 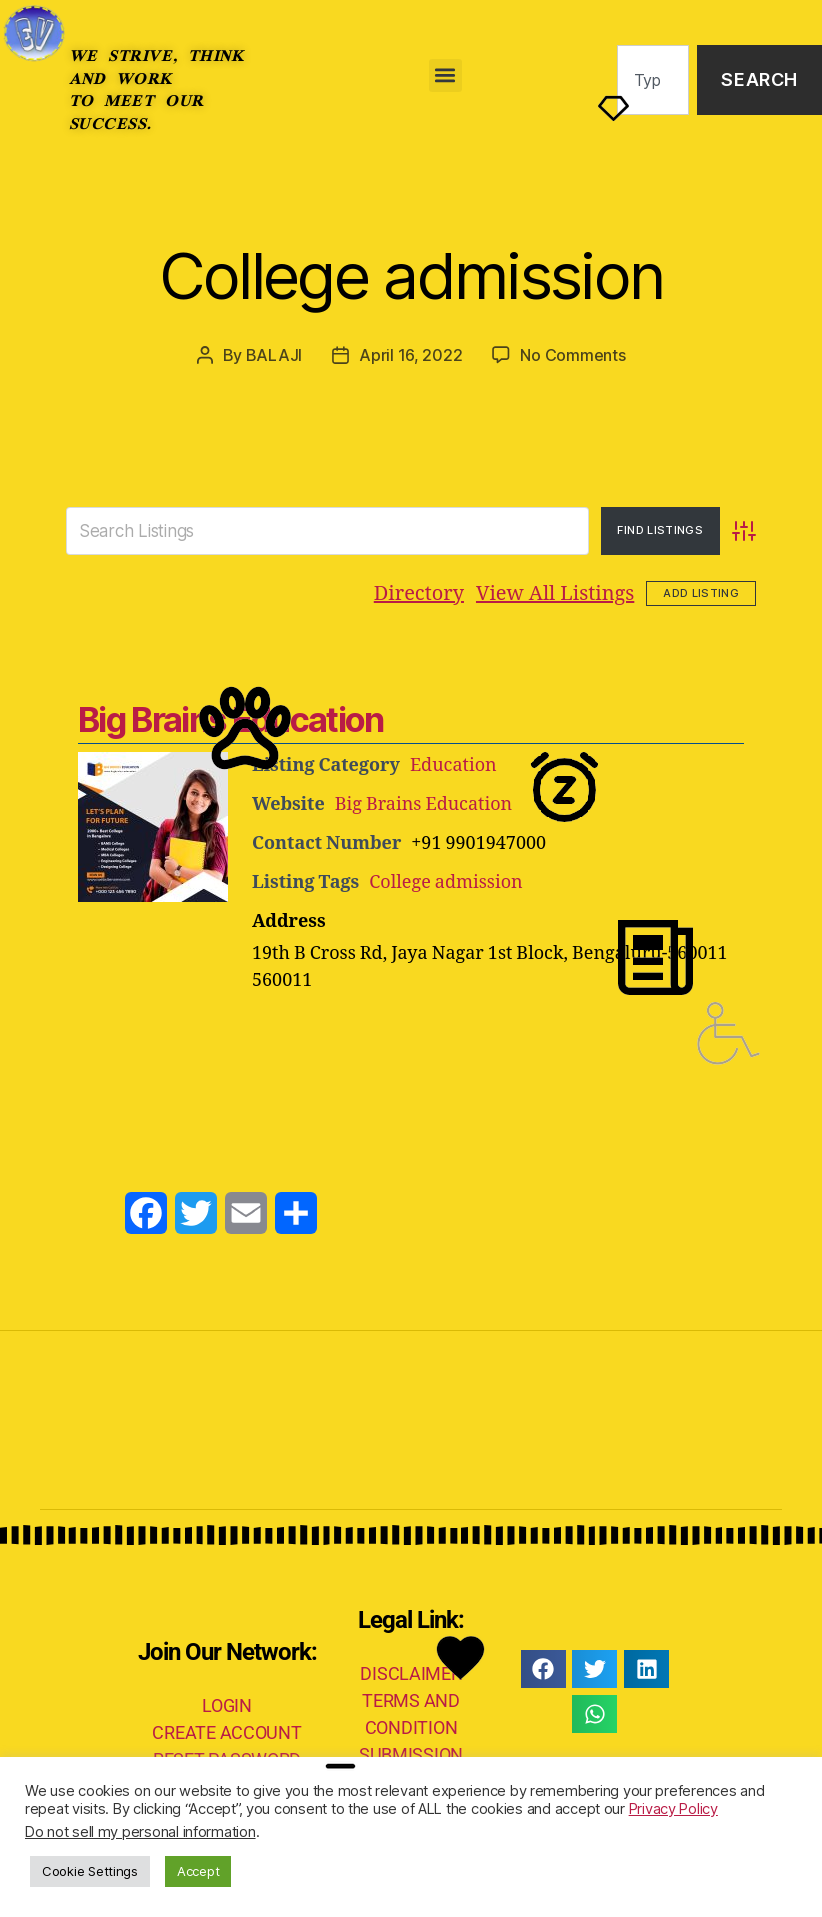 What do you see at coordinates (460, 1657) in the screenshot?
I see `add to favorites` at bounding box center [460, 1657].